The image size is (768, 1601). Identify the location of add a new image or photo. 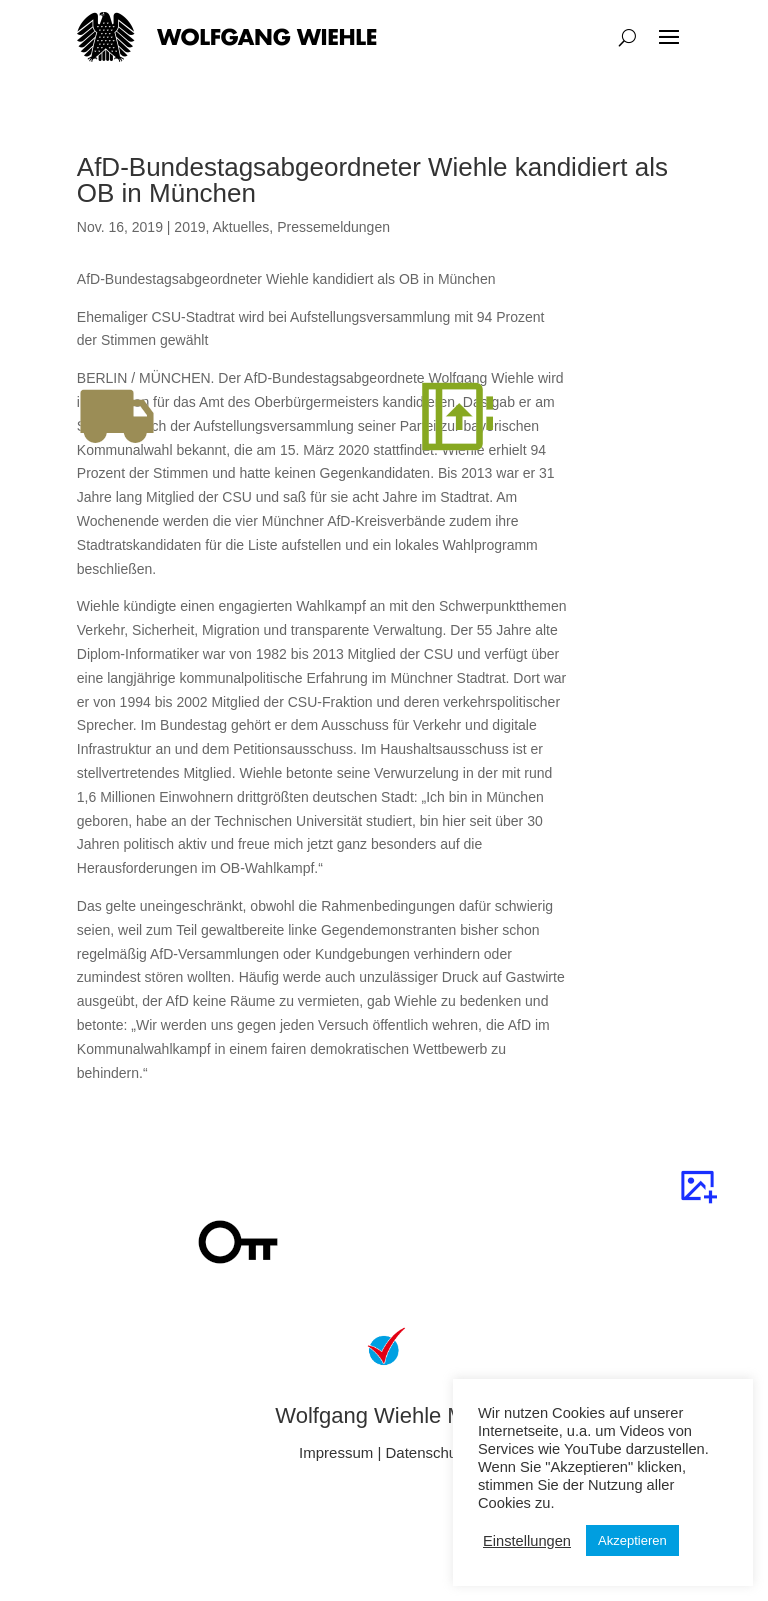
(697, 1185).